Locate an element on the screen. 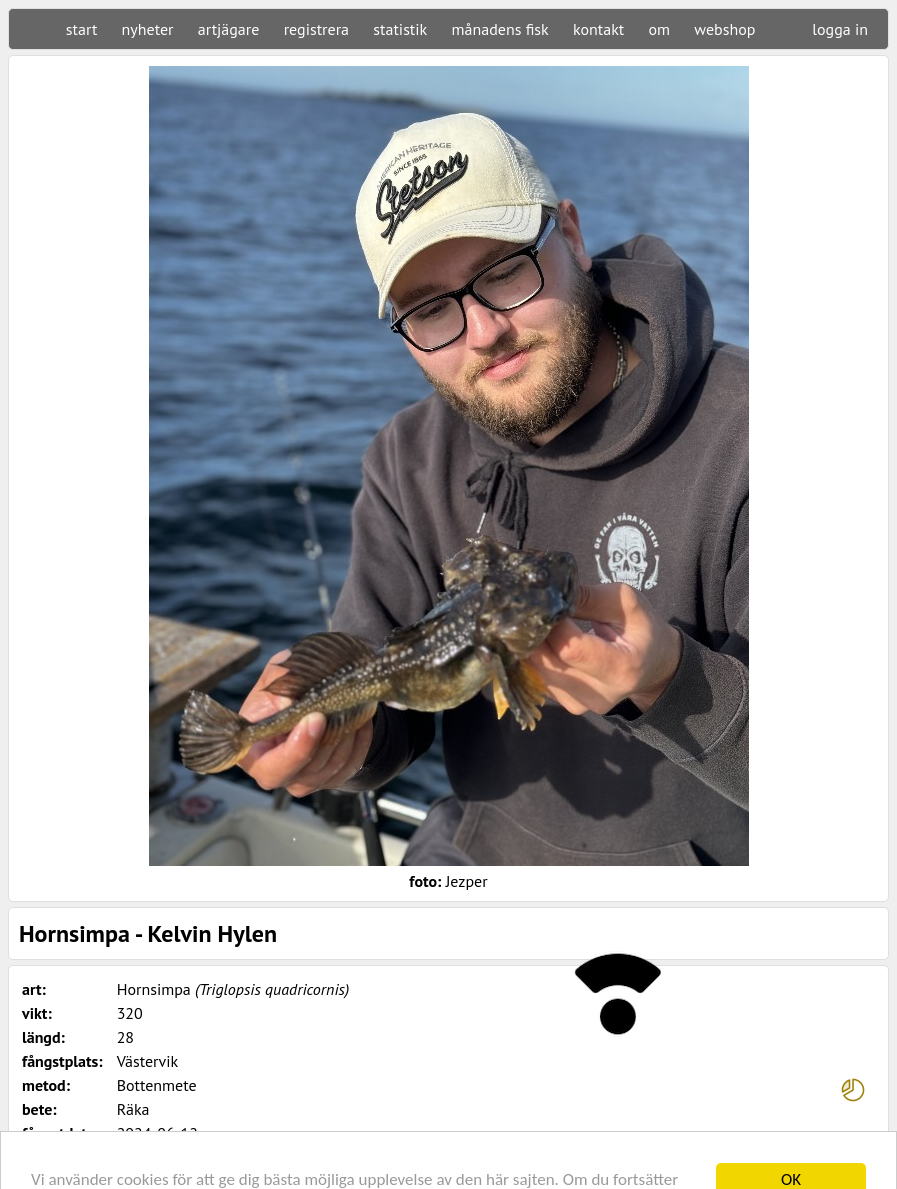 This screenshot has height=1189, width=897. view analytics or statistics breakdown is located at coordinates (853, 1090).